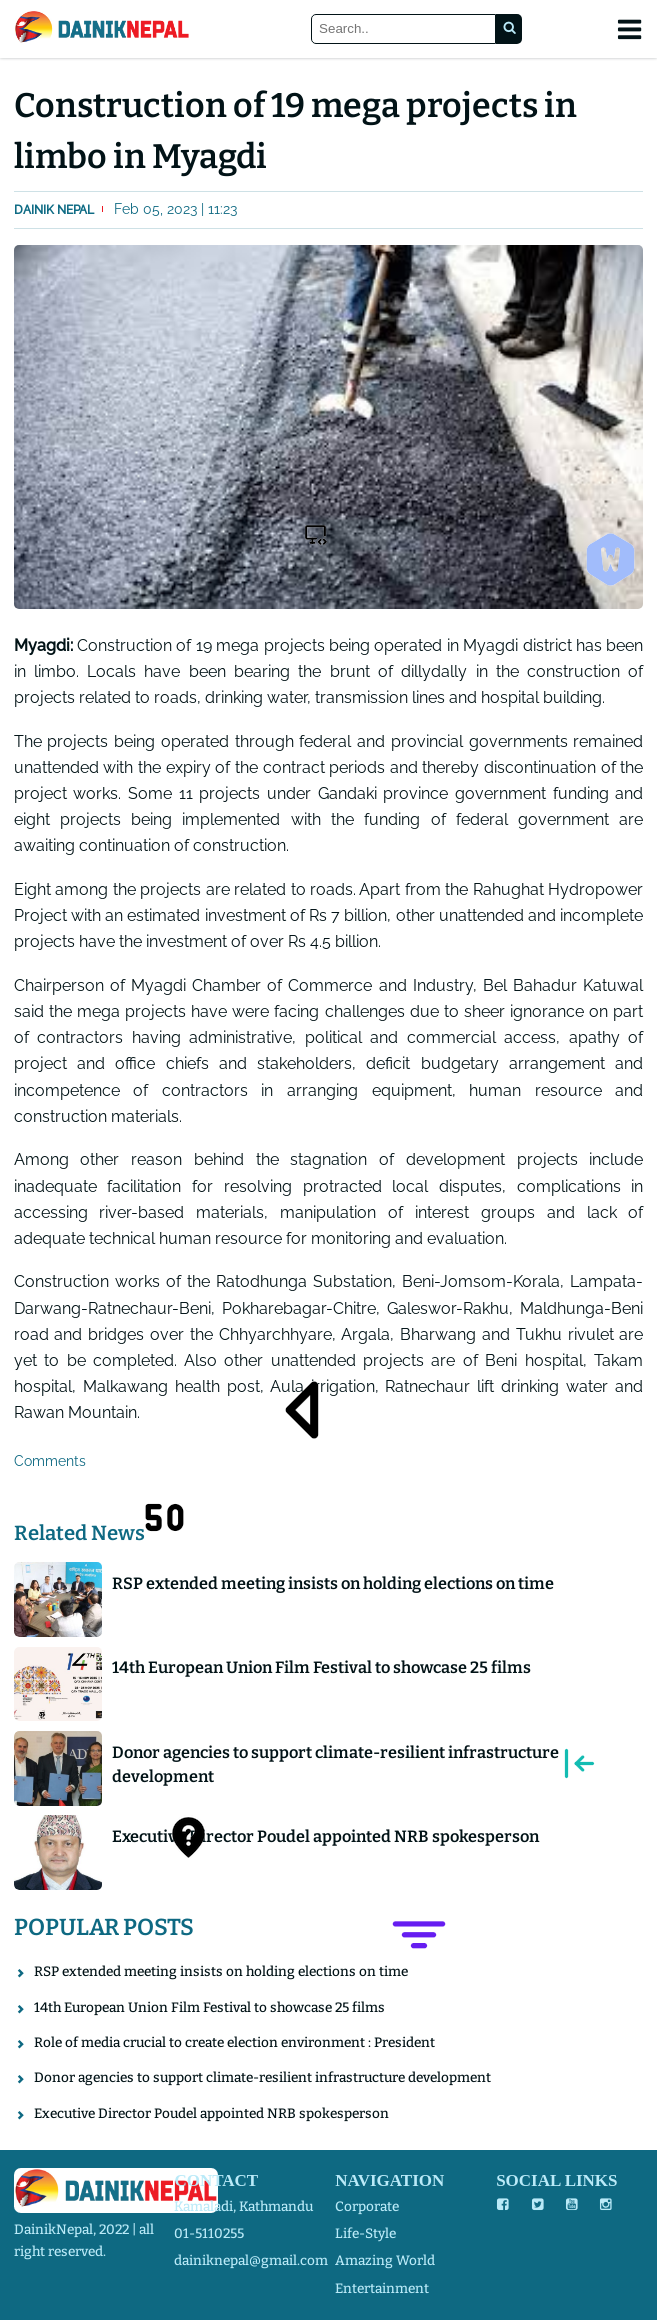 The width and height of the screenshot is (657, 2320). What do you see at coordinates (164, 1517) in the screenshot?
I see `indicates a count or quantity of 50` at bounding box center [164, 1517].